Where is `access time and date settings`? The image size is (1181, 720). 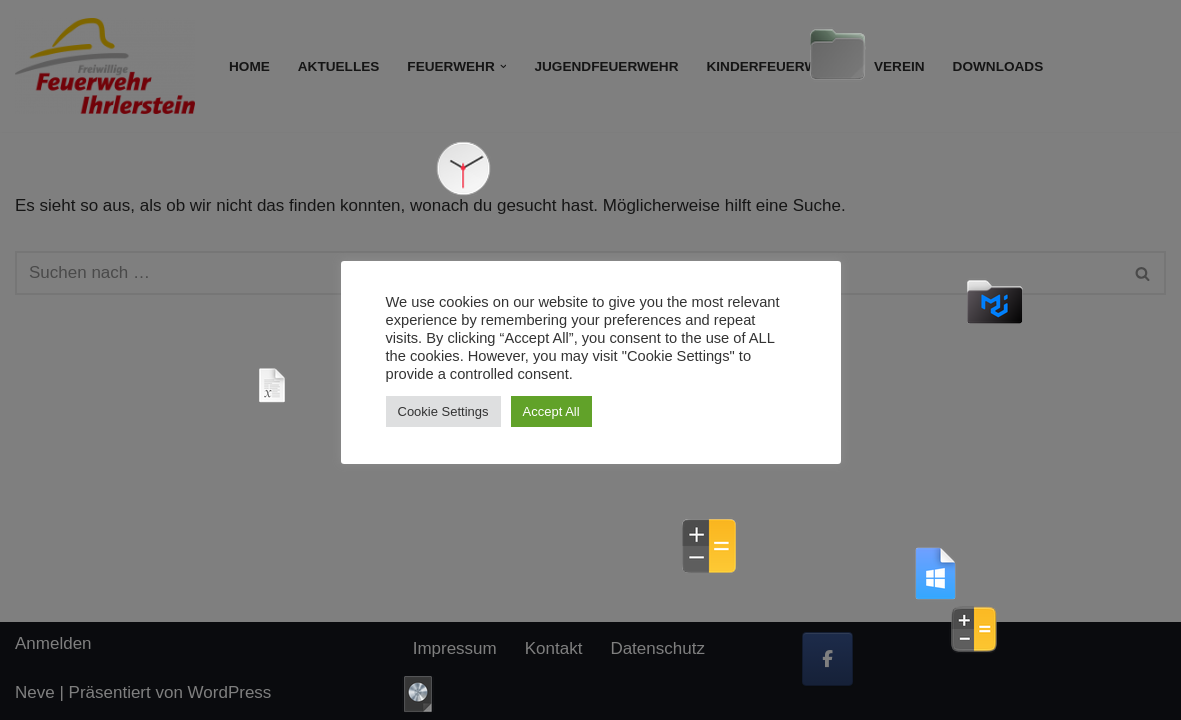
access time and date settings is located at coordinates (463, 168).